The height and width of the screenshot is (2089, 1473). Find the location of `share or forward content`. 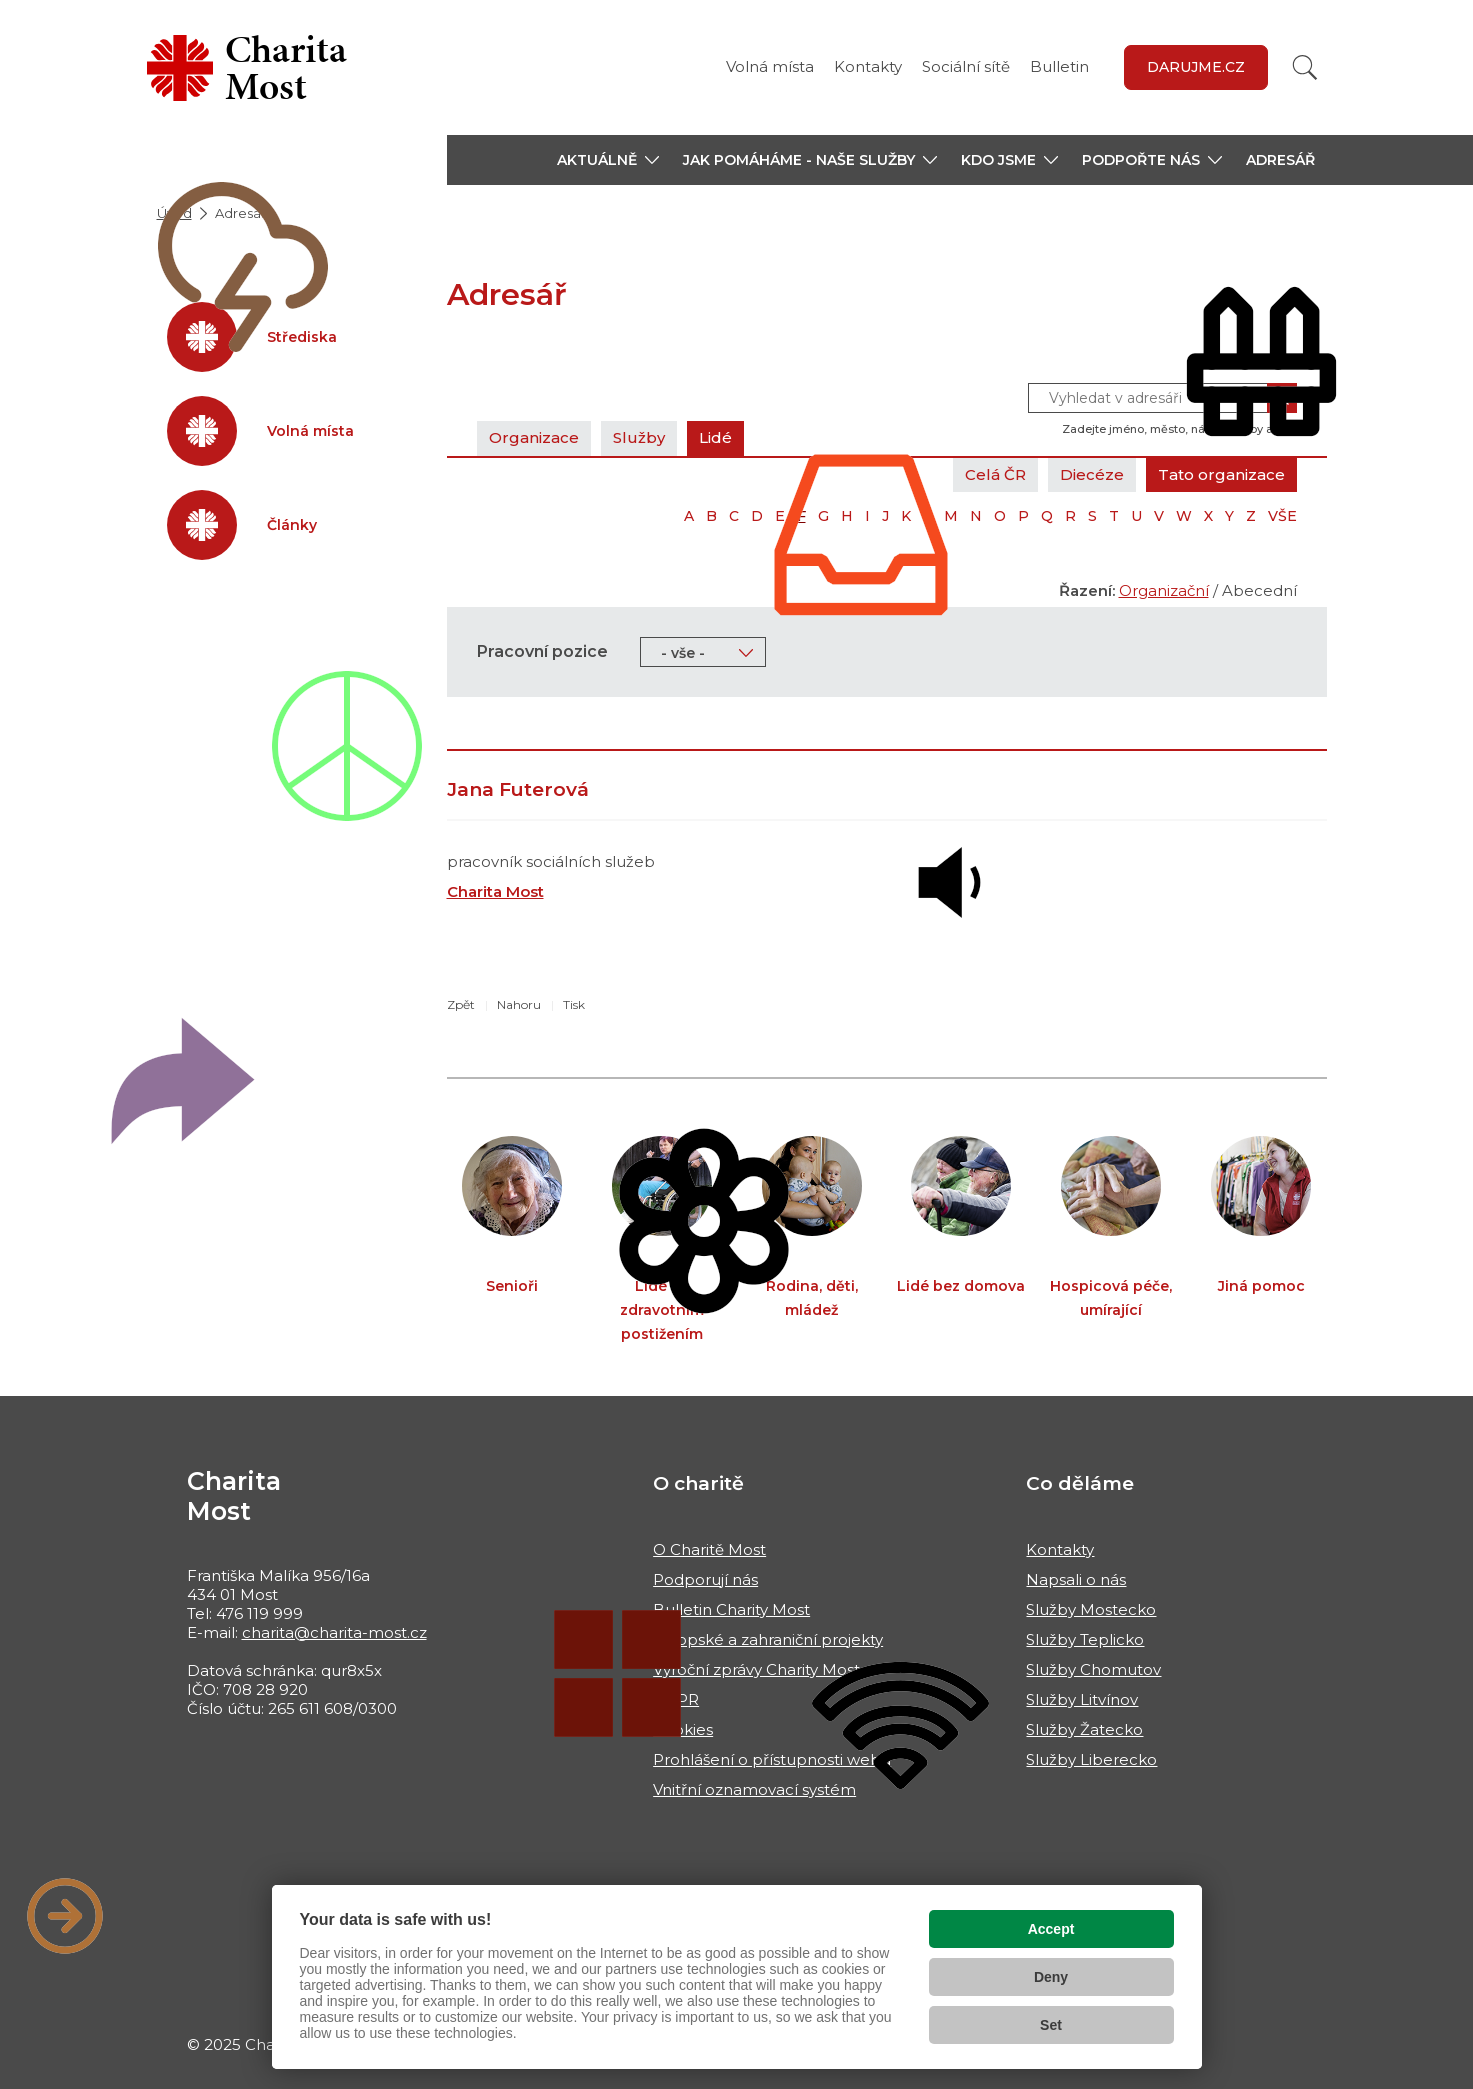

share or forward content is located at coordinates (183, 1081).